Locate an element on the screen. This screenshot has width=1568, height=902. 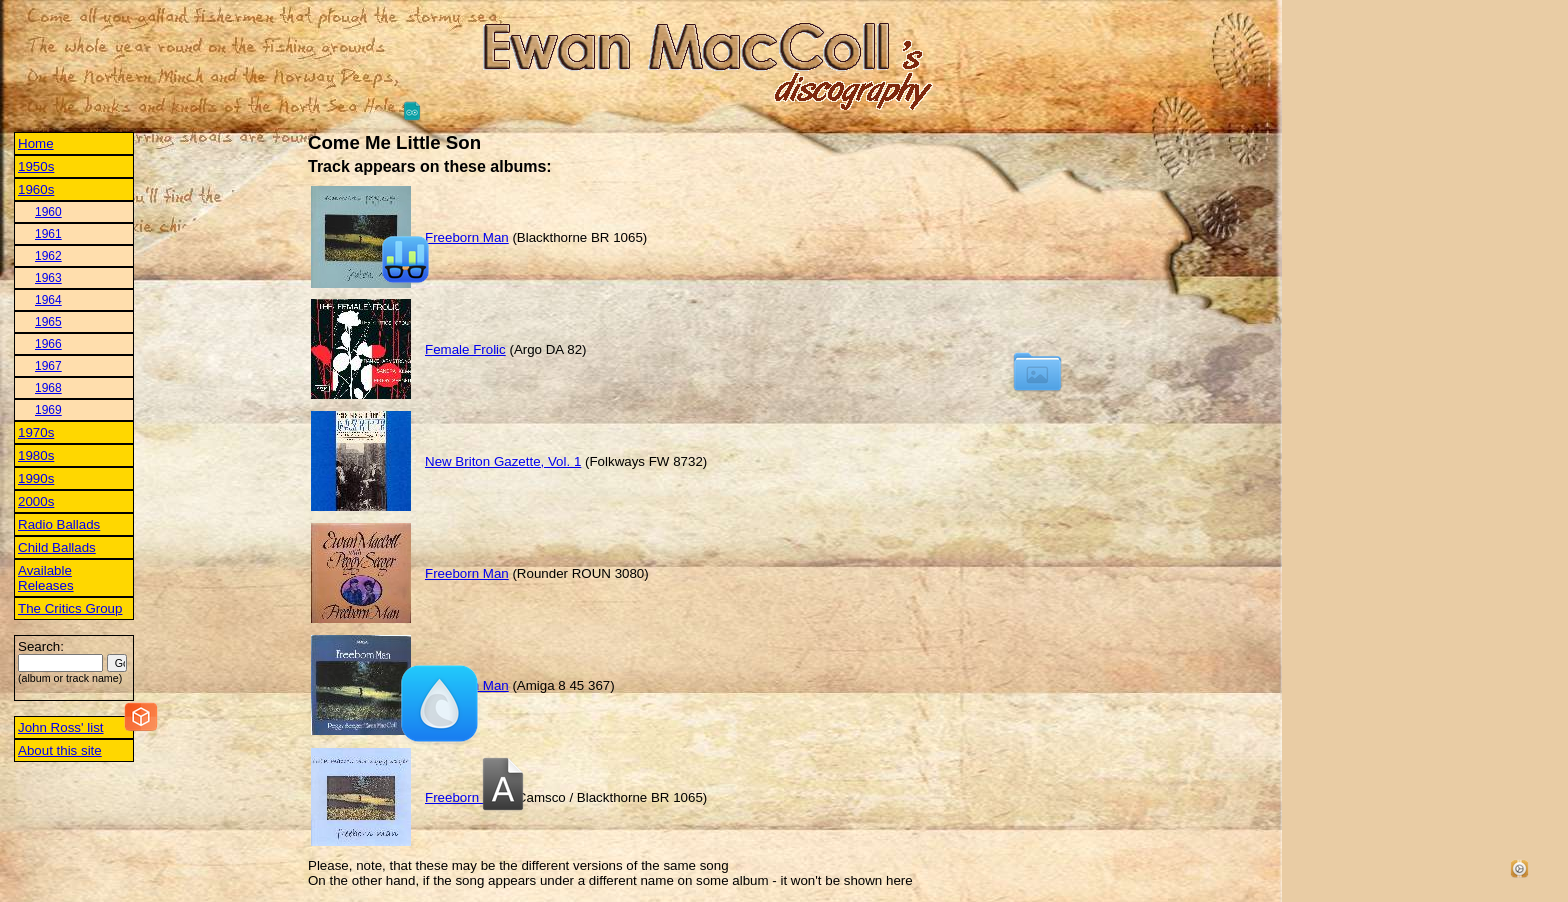
a generic font file is located at coordinates (503, 785).